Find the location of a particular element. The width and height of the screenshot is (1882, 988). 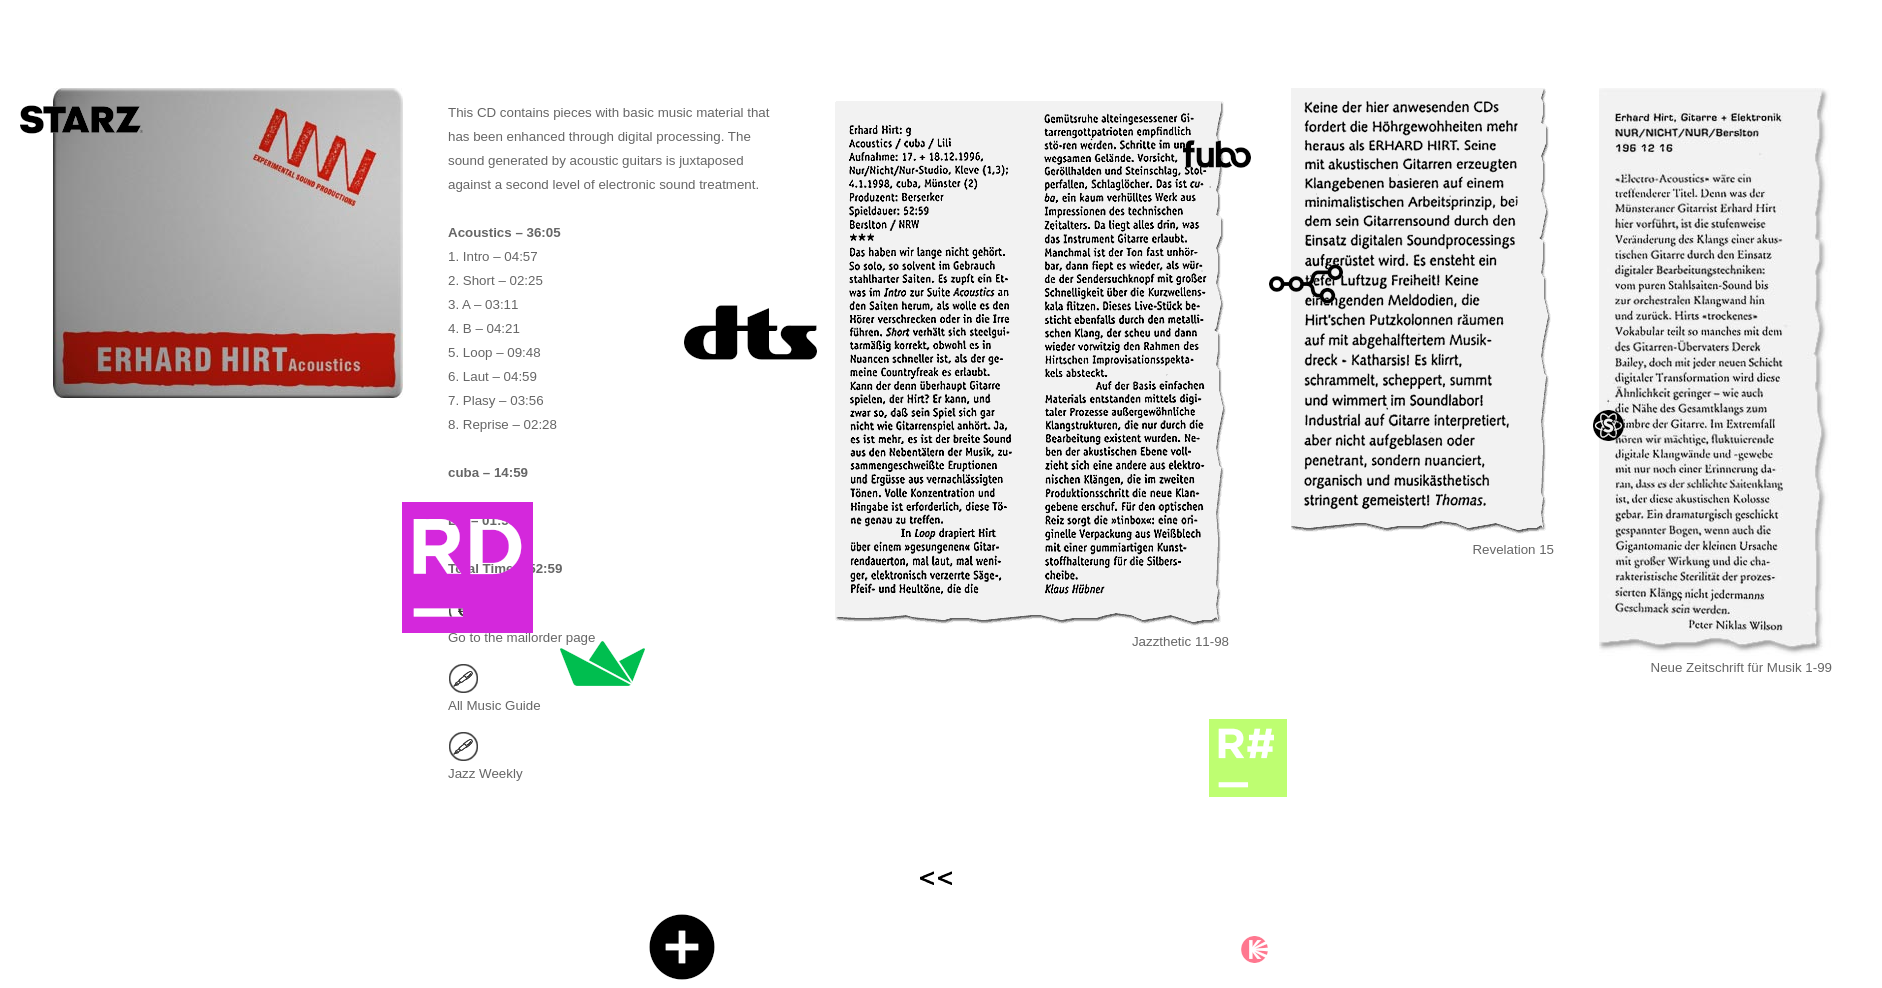

open streamlit application is located at coordinates (602, 663).